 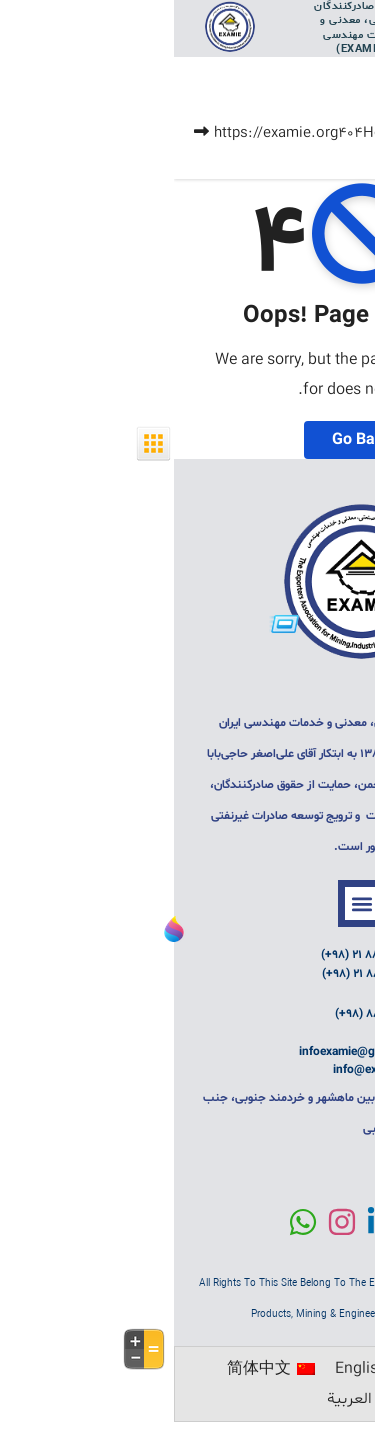 I want to click on view items in grid layout, so click(x=153, y=443).